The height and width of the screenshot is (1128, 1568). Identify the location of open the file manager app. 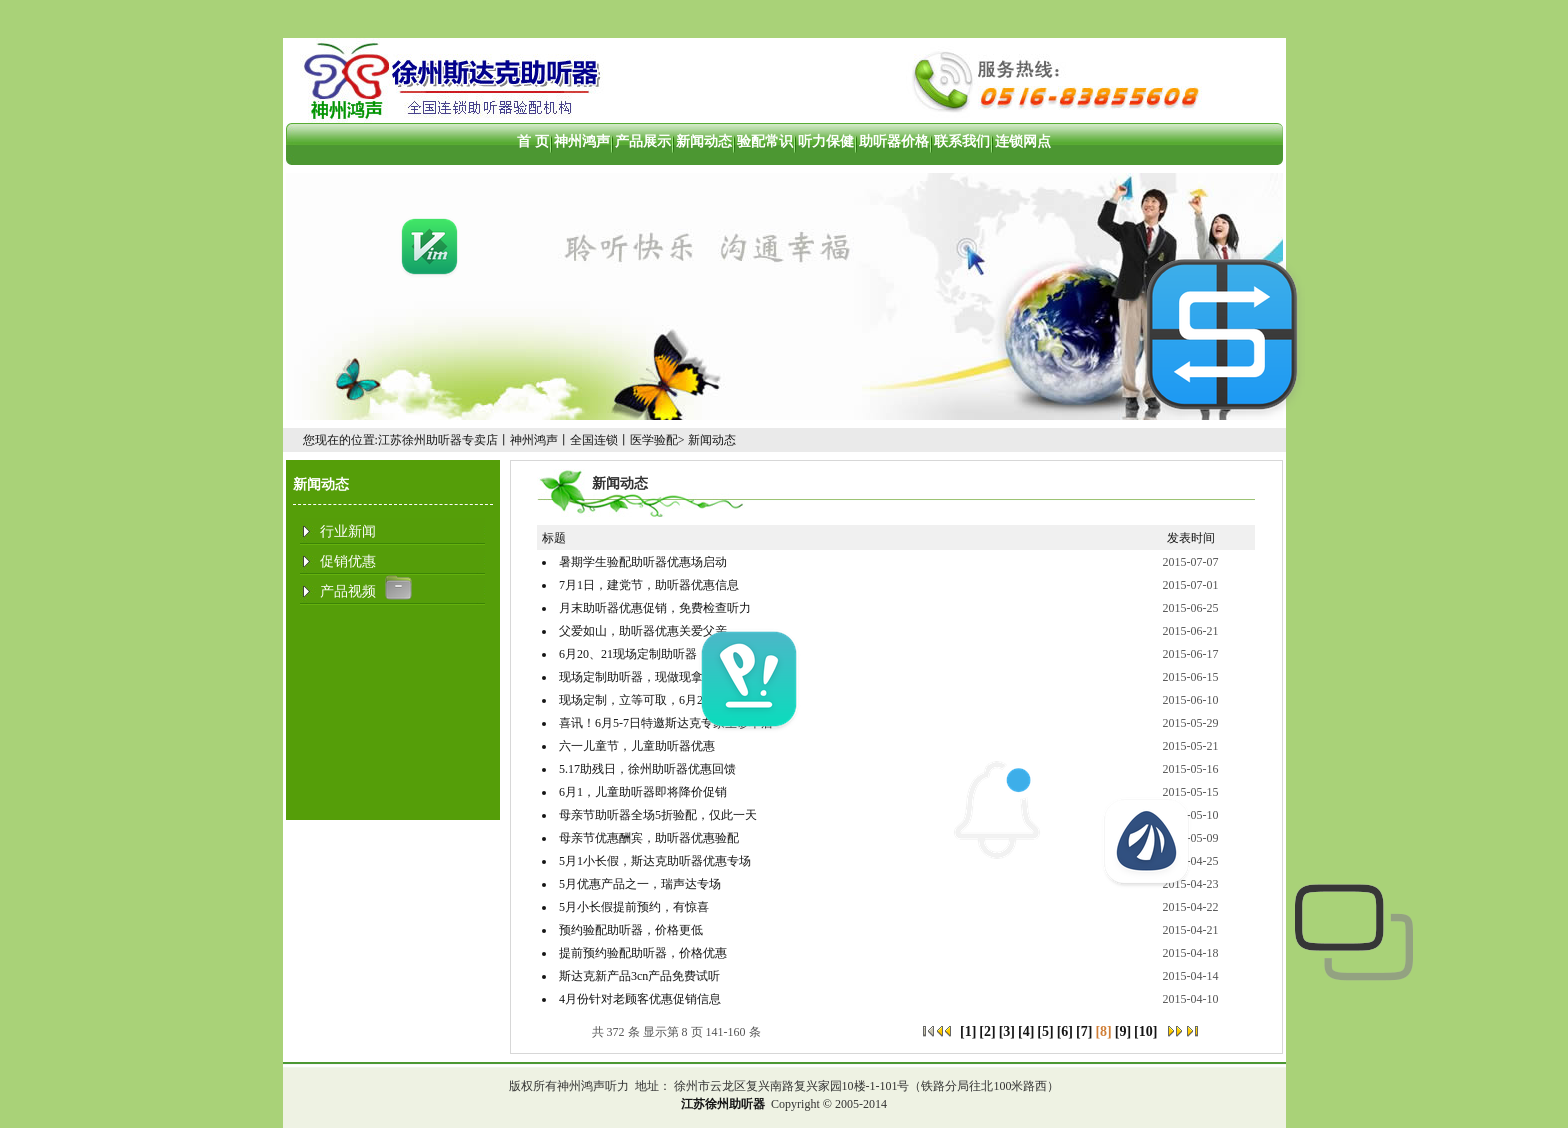
(398, 587).